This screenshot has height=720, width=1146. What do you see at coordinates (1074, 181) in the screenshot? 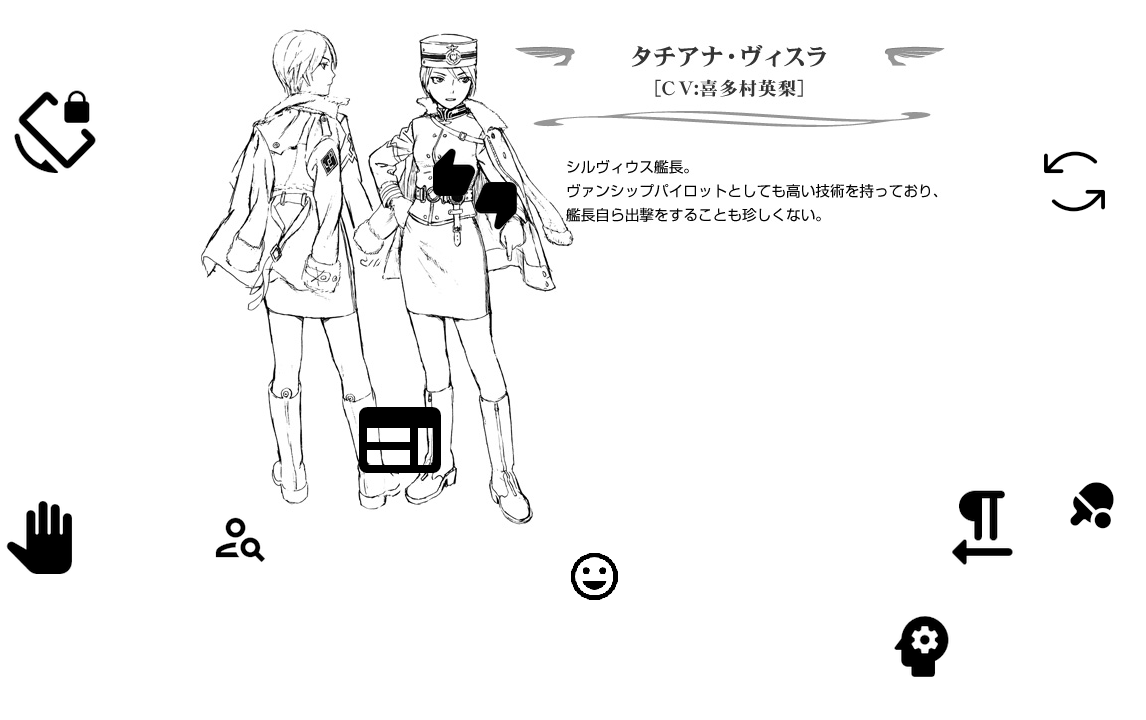
I see `refresh or reload content` at bounding box center [1074, 181].